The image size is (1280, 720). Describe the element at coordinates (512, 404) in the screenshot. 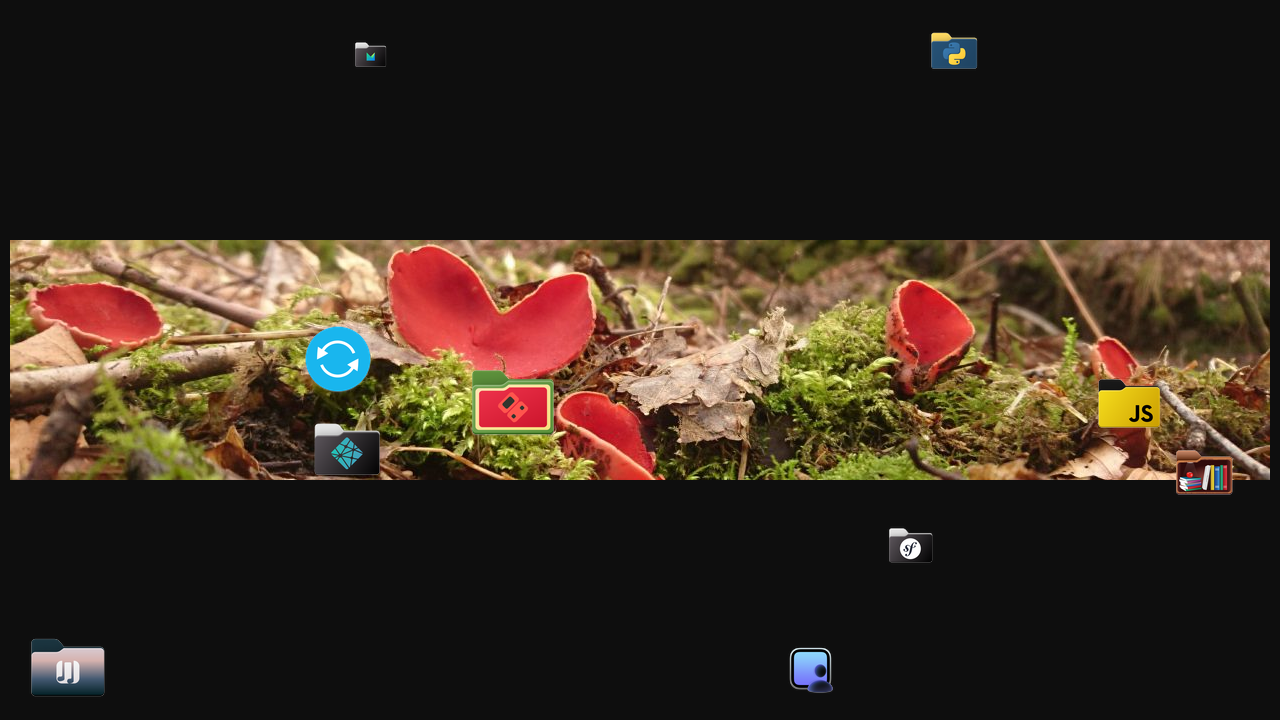

I see `open melonDS emulator files folder` at that location.